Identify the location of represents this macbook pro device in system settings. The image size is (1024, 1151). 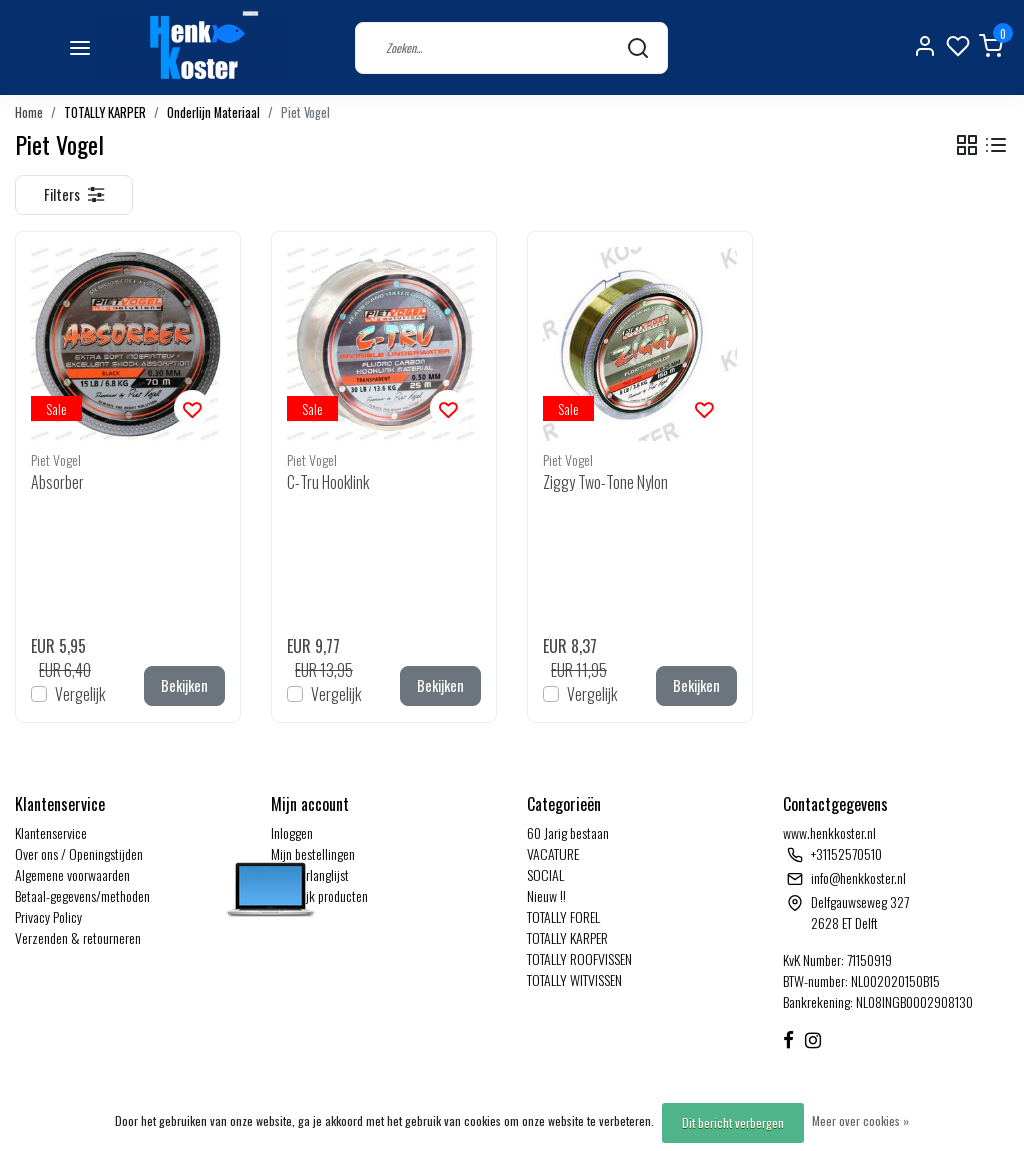
(270, 886).